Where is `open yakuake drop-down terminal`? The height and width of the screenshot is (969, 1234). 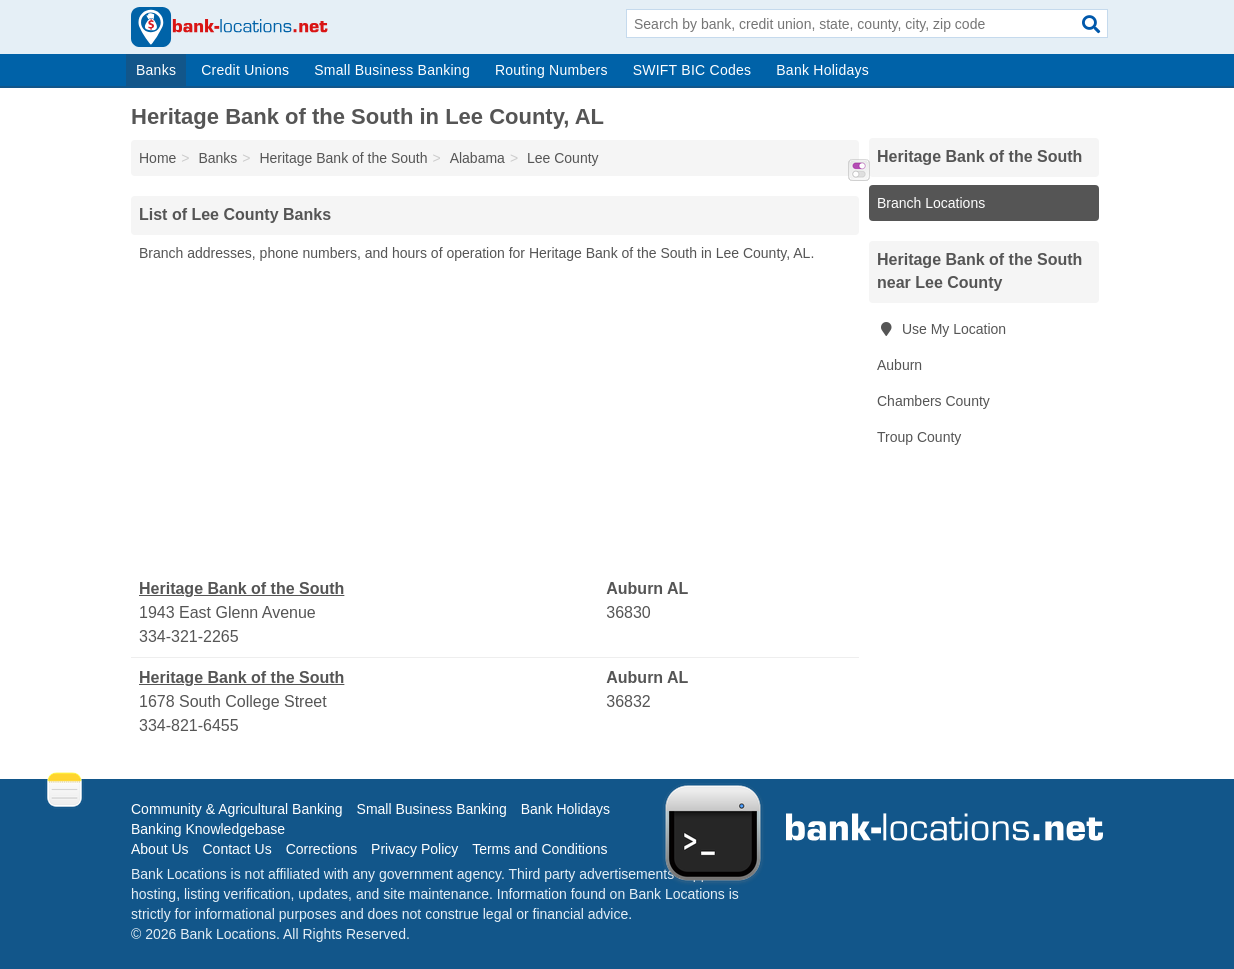 open yakuake drop-down terminal is located at coordinates (713, 833).